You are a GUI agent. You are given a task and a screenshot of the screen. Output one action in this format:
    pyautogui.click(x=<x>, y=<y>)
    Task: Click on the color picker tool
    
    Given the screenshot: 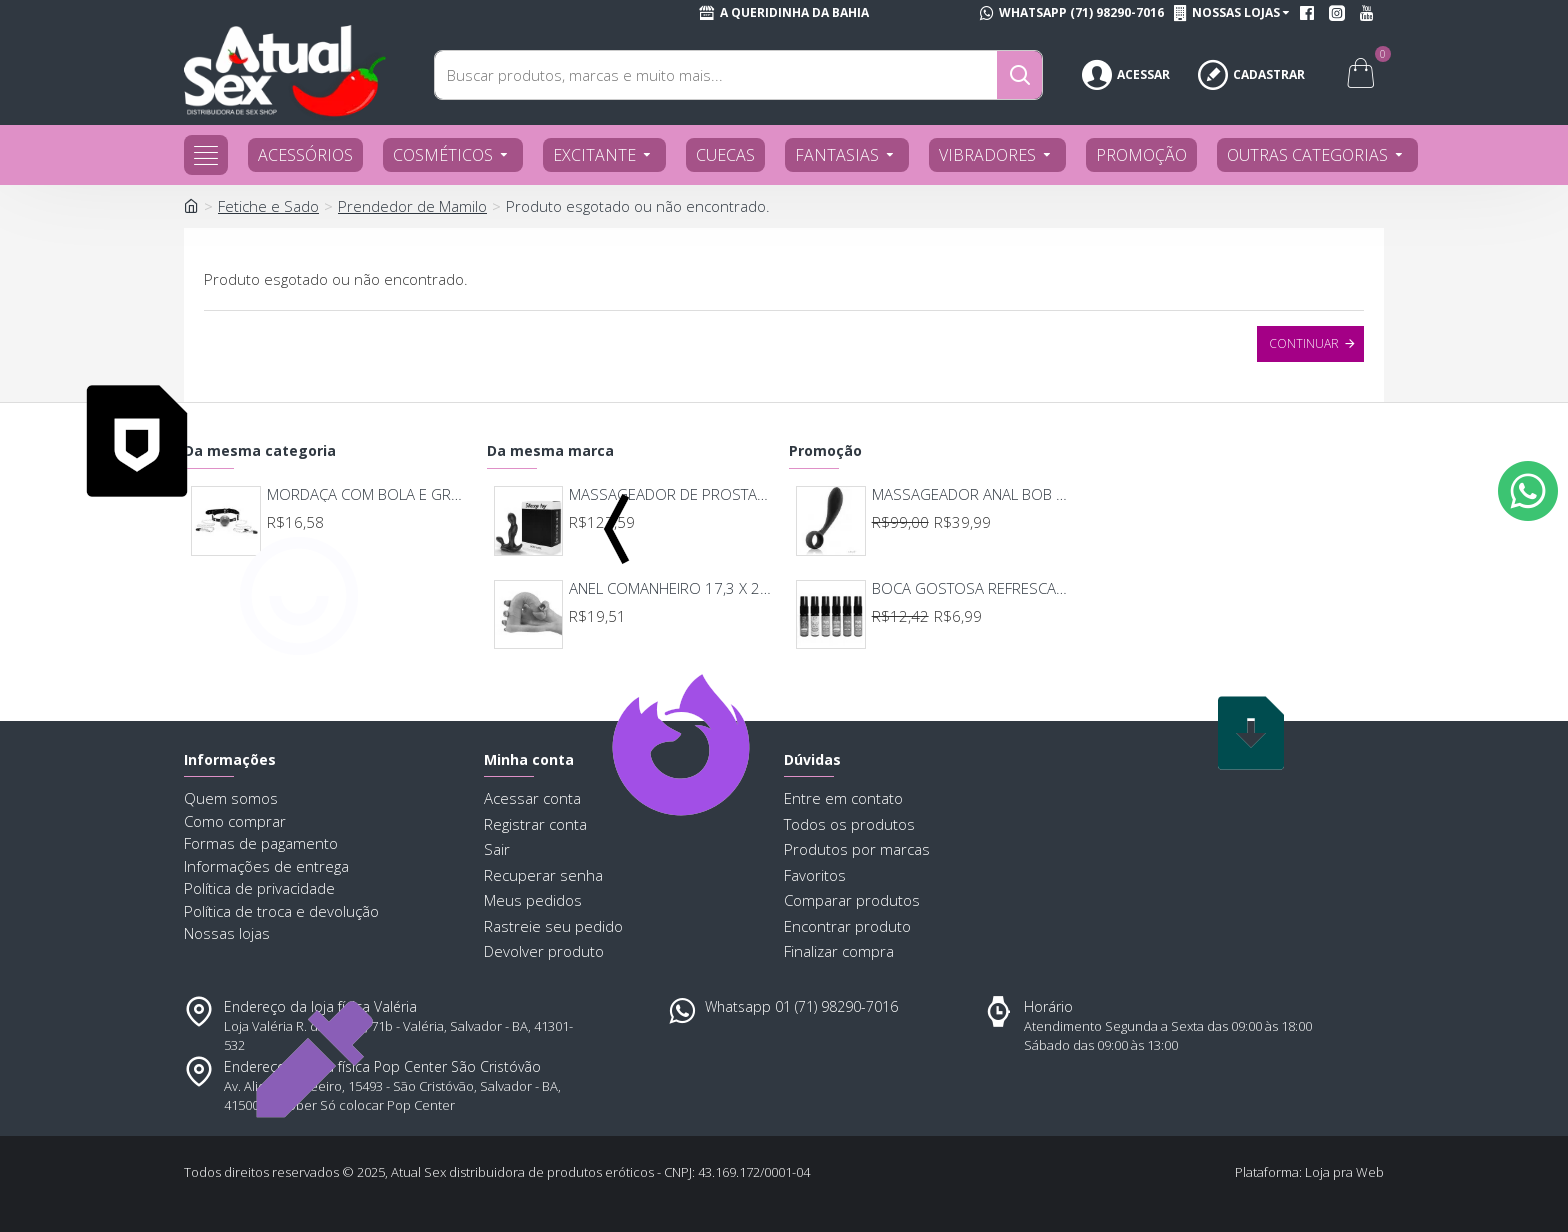 What is the action you would take?
    pyautogui.click(x=316, y=1058)
    